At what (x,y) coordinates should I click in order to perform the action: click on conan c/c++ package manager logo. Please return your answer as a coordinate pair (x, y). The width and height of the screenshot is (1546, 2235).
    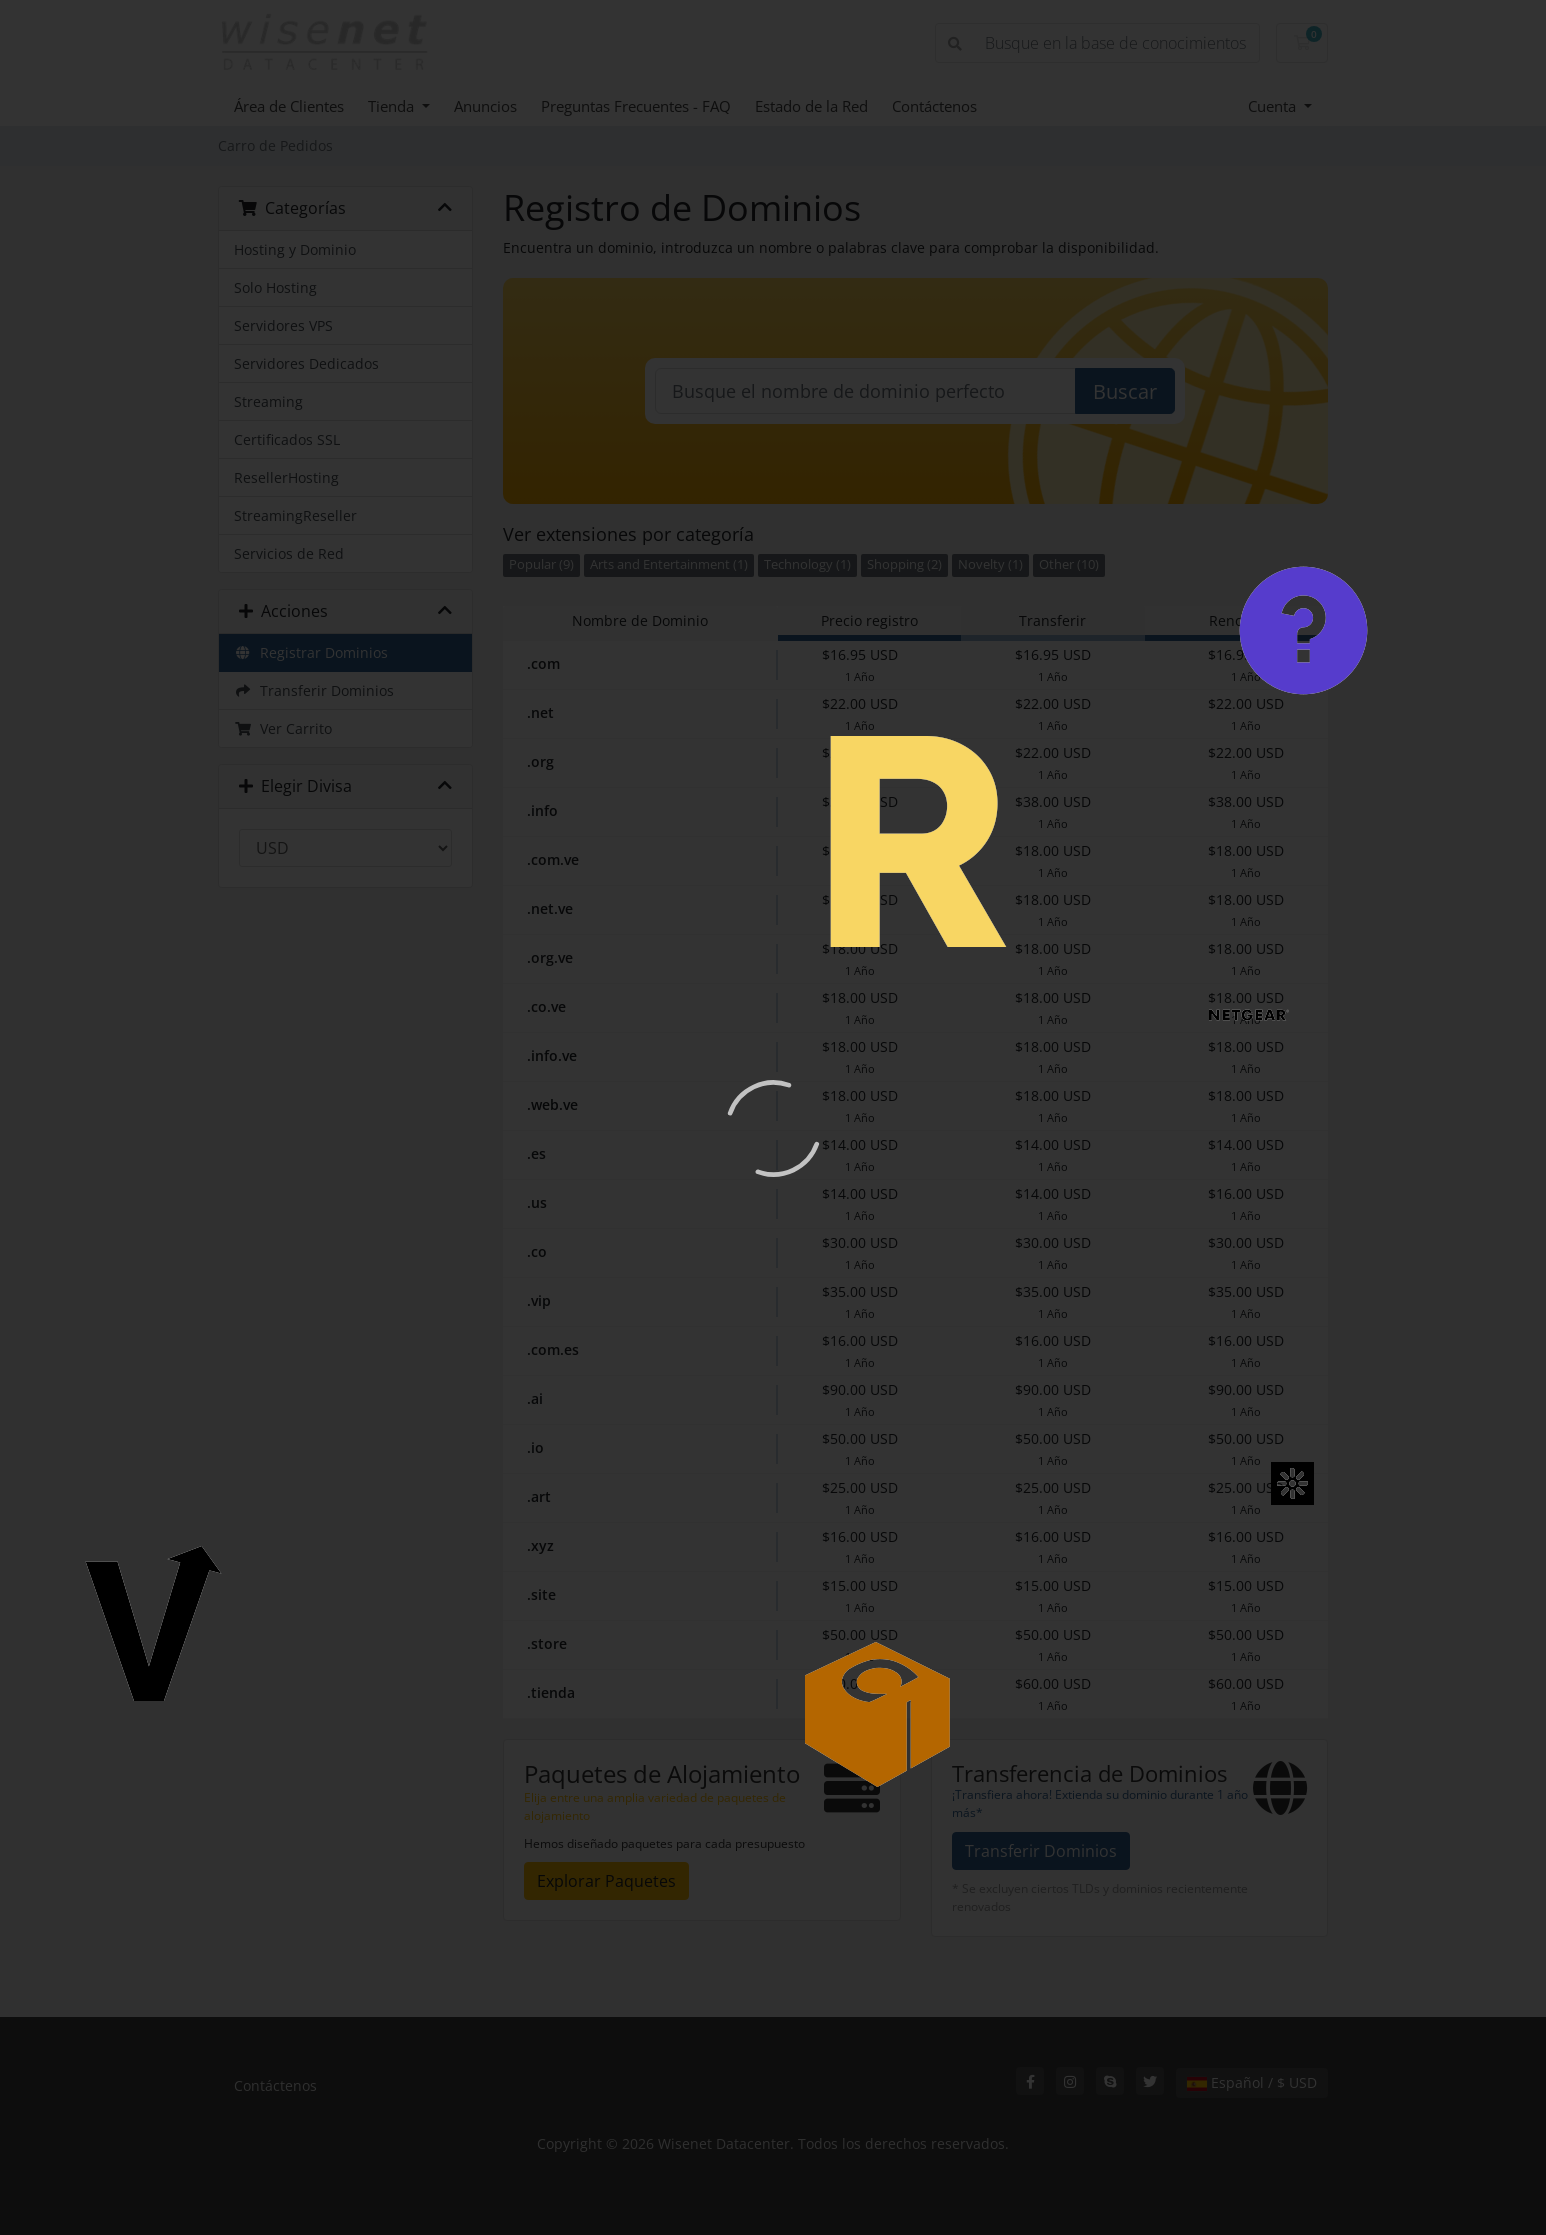
    Looking at the image, I should click on (877, 1714).